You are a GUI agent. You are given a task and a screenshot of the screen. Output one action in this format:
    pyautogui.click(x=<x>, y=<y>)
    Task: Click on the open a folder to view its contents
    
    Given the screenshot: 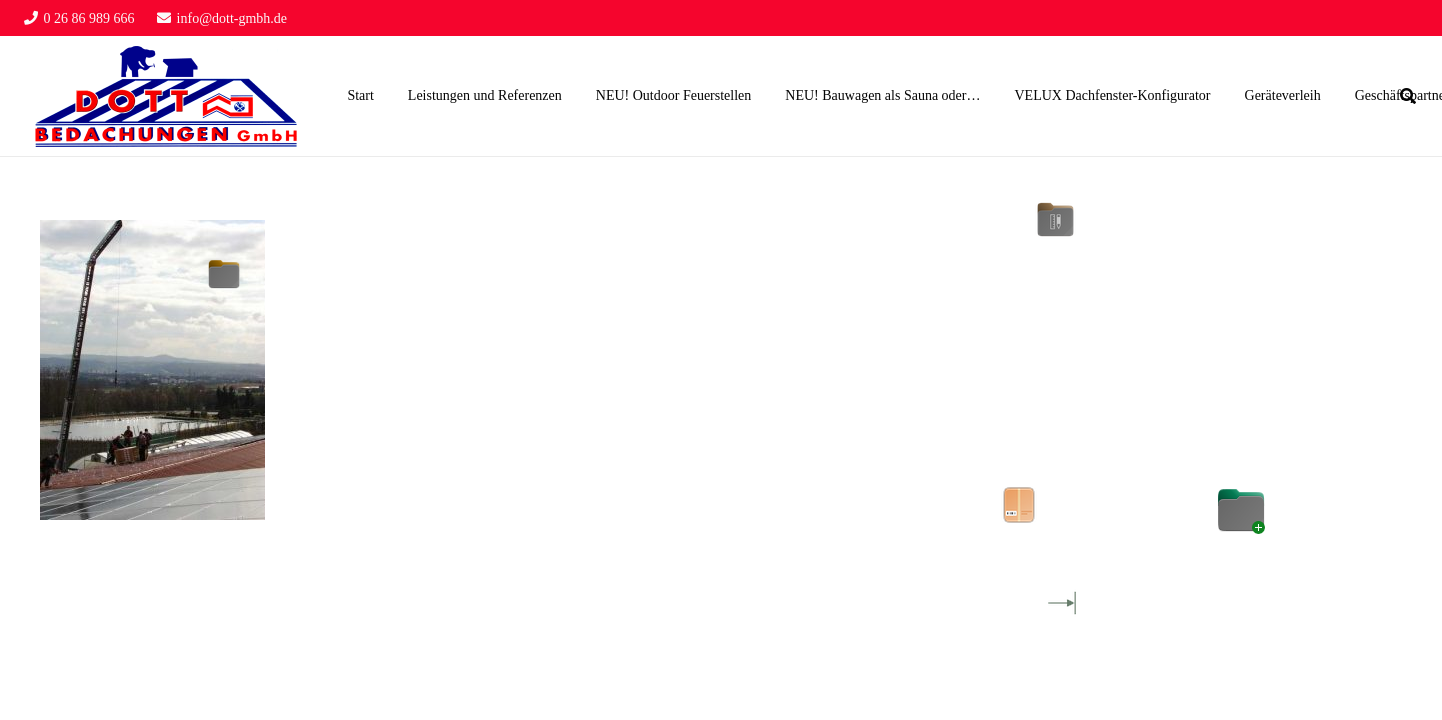 What is the action you would take?
    pyautogui.click(x=224, y=274)
    